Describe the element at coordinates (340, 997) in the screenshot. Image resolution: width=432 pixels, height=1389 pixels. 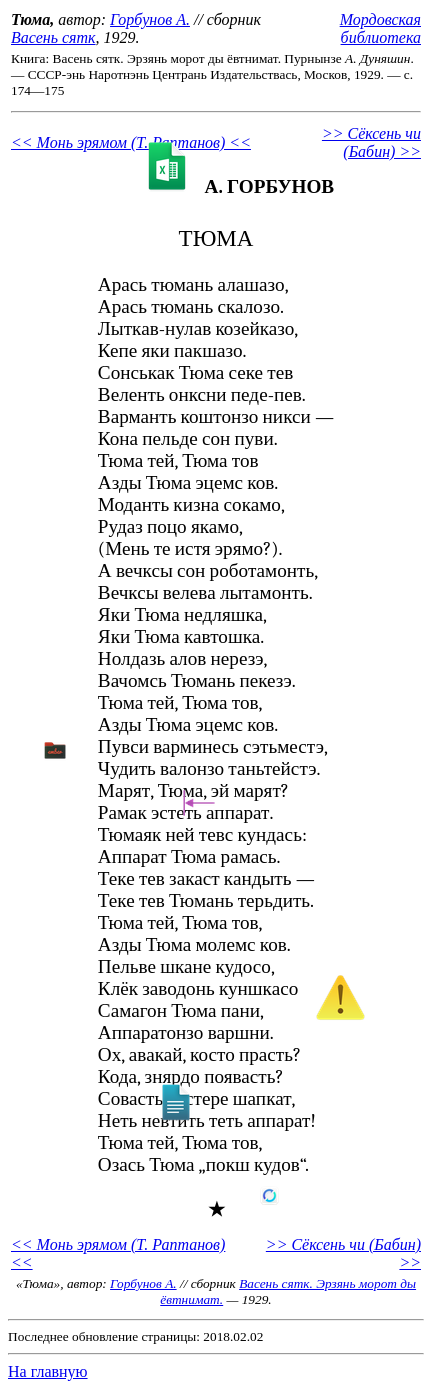
I see `indicates a warning or caution message` at that location.